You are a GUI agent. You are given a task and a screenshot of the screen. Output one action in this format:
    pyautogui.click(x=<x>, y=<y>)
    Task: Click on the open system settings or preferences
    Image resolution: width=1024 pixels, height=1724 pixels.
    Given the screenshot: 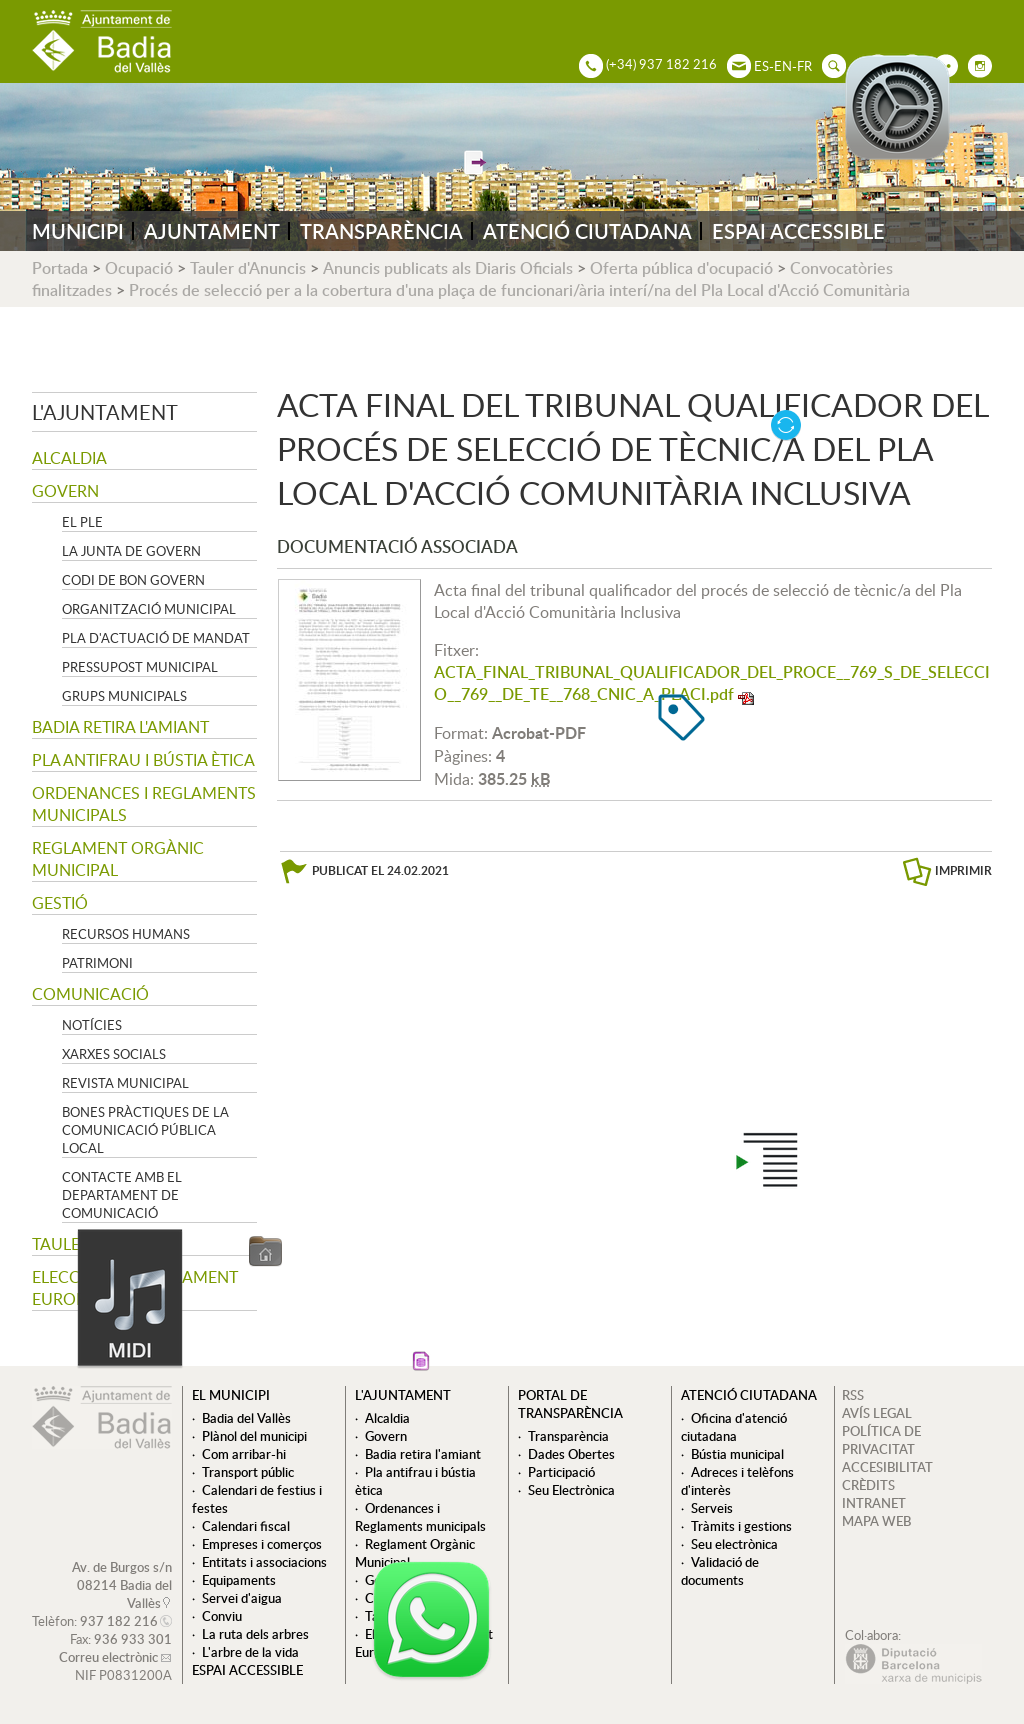 What is the action you would take?
    pyautogui.click(x=897, y=107)
    